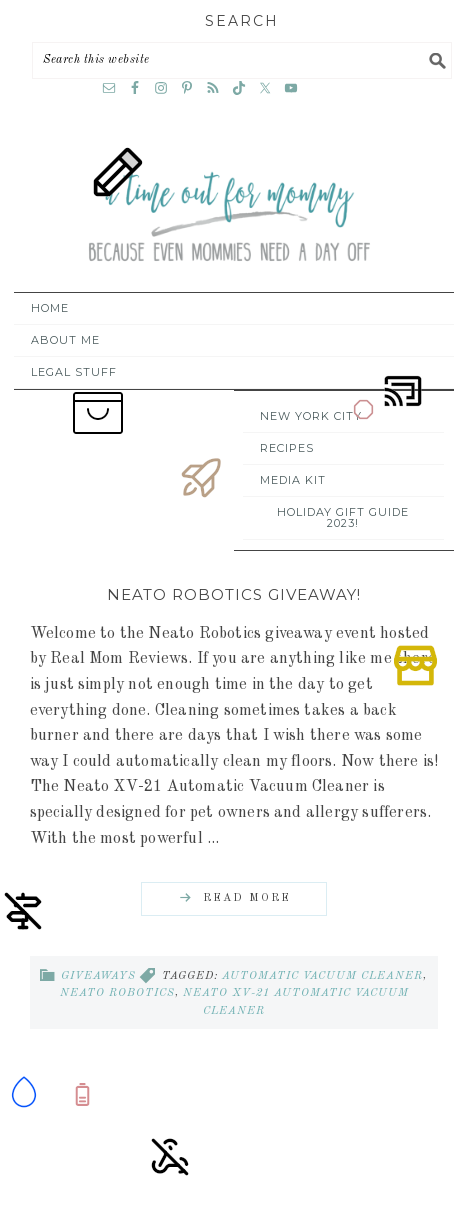 This screenshot has width=468, height=1221. Describe the element at coordinates (117, 173) in the screenshot. I see `edit content or text` at that location.